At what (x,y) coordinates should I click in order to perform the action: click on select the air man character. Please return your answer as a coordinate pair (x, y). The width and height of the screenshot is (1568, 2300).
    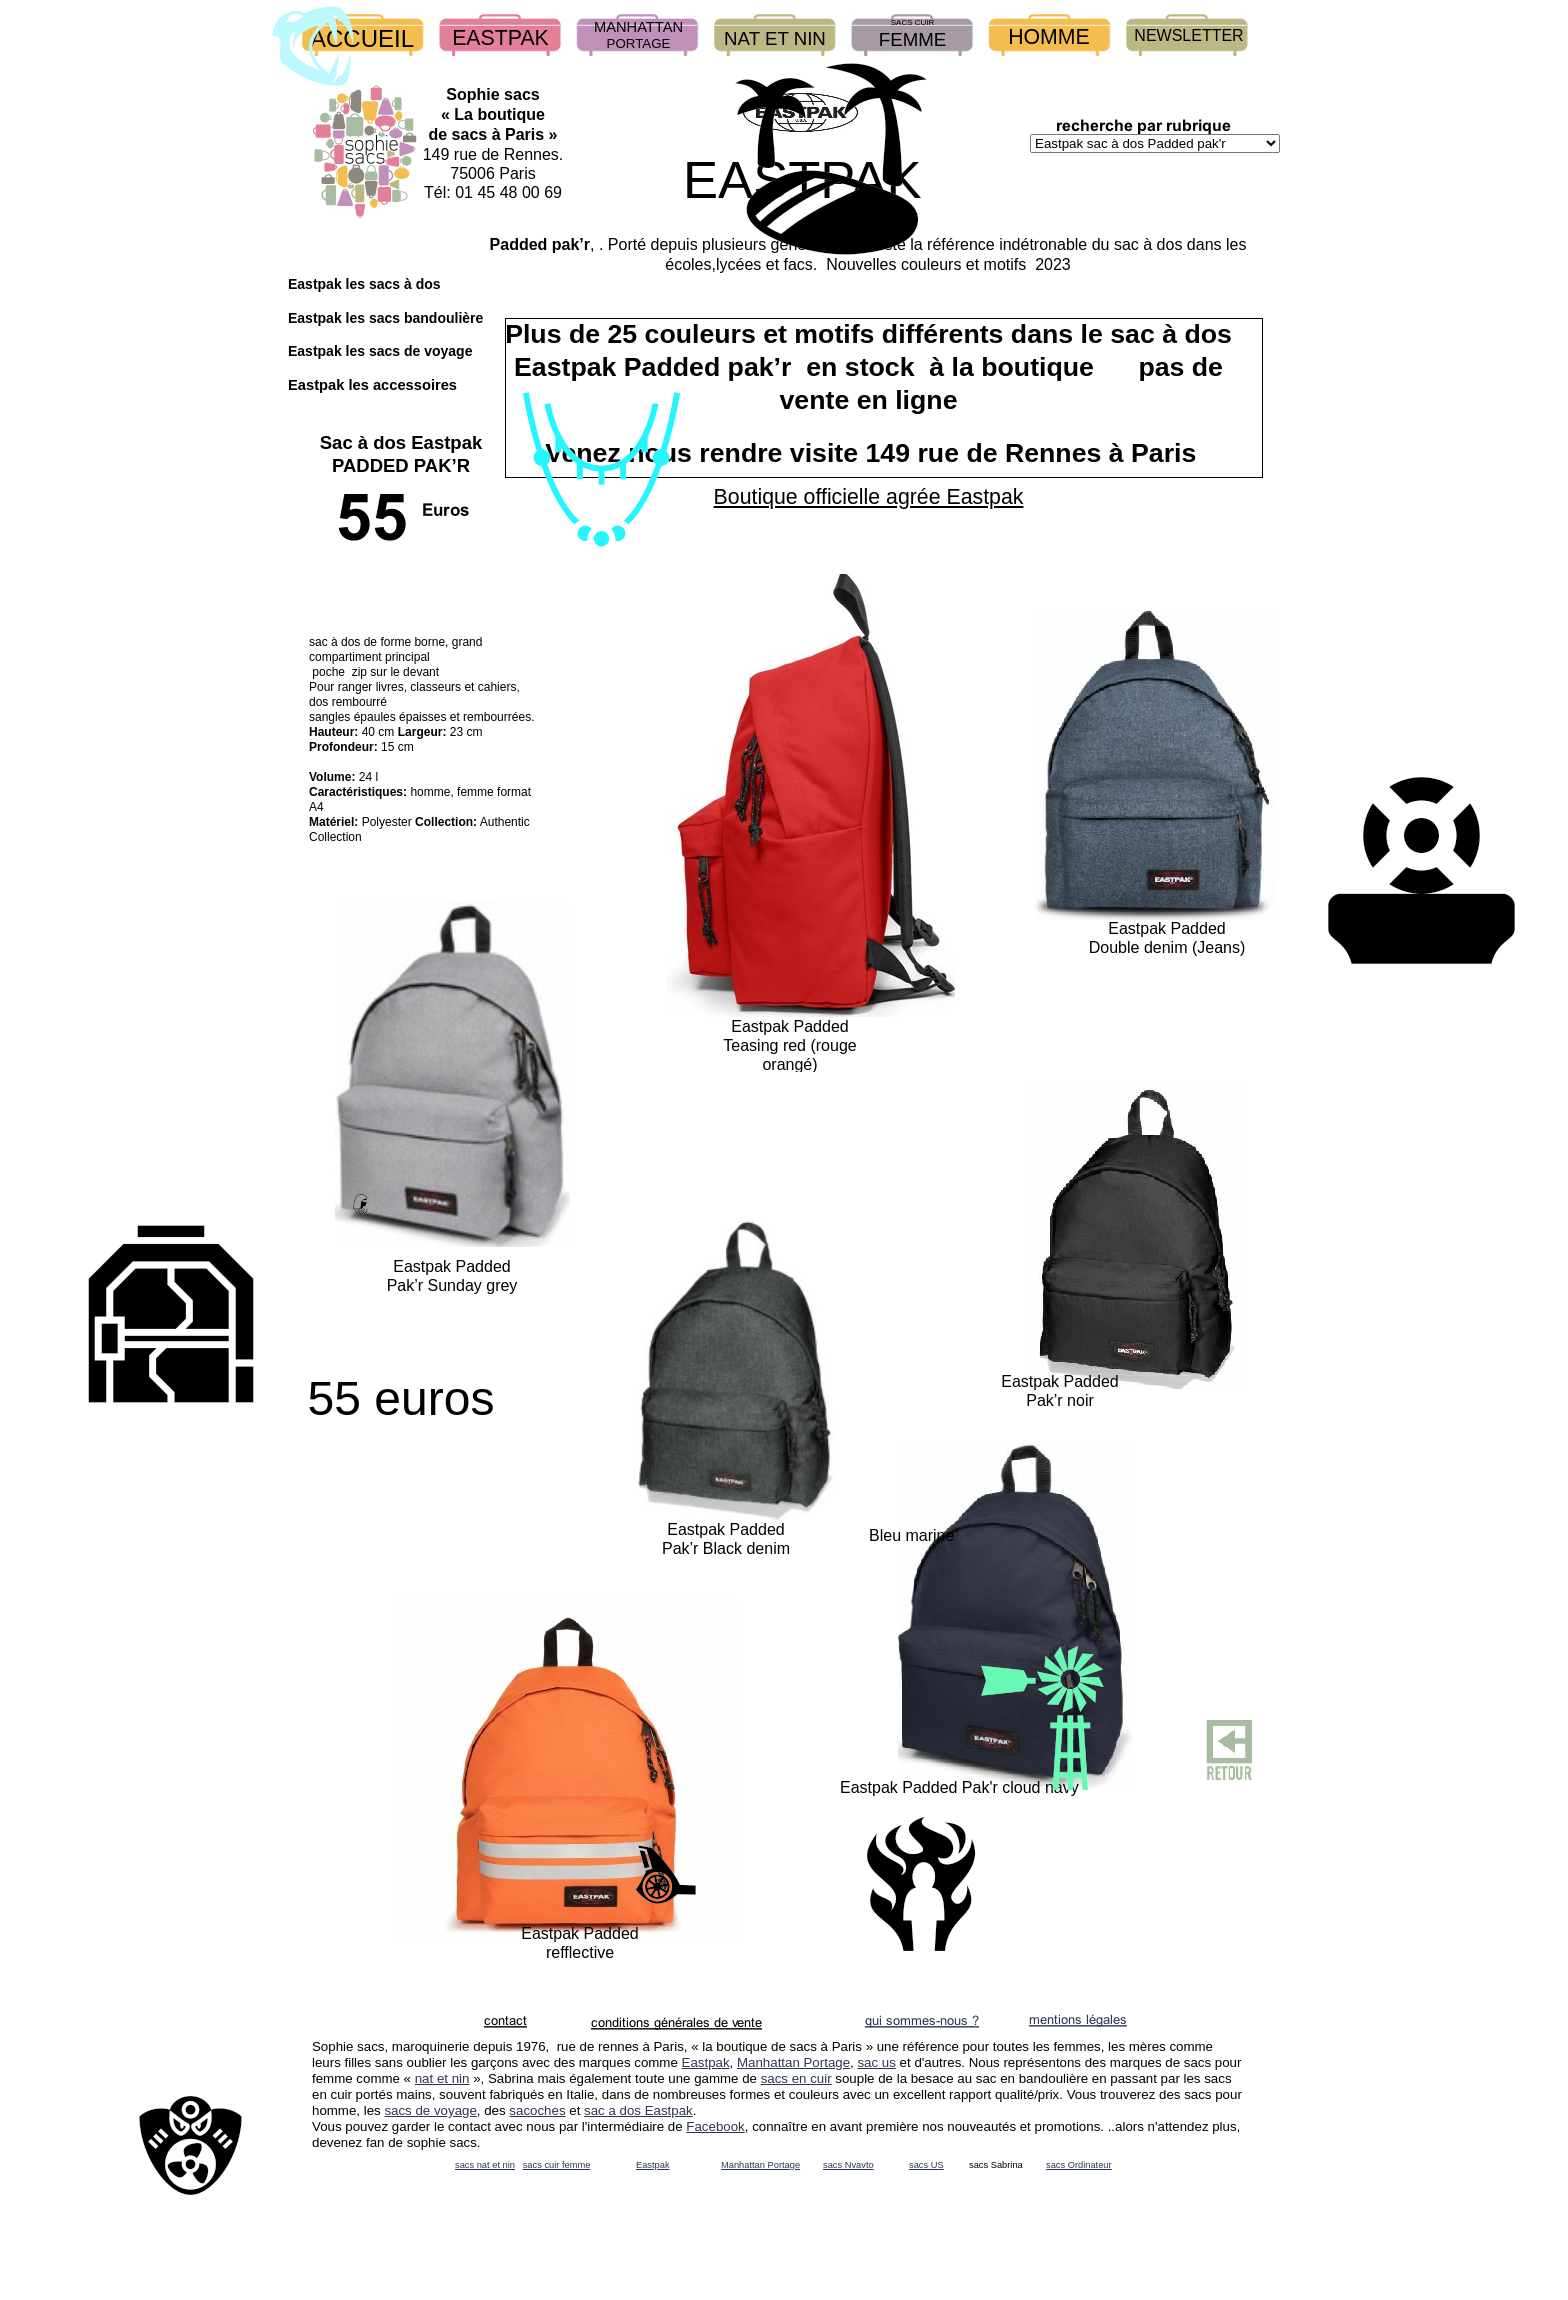
    Looking at the image, I should click on (190, 2145).